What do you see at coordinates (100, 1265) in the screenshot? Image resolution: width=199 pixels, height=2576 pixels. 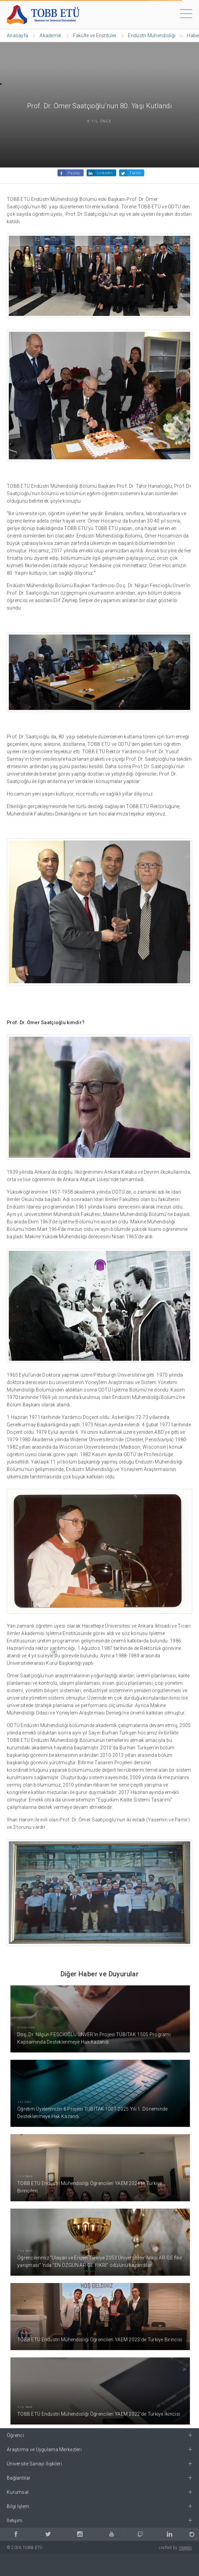 I see `audio output device connected` at bounding box center [100, 1265].